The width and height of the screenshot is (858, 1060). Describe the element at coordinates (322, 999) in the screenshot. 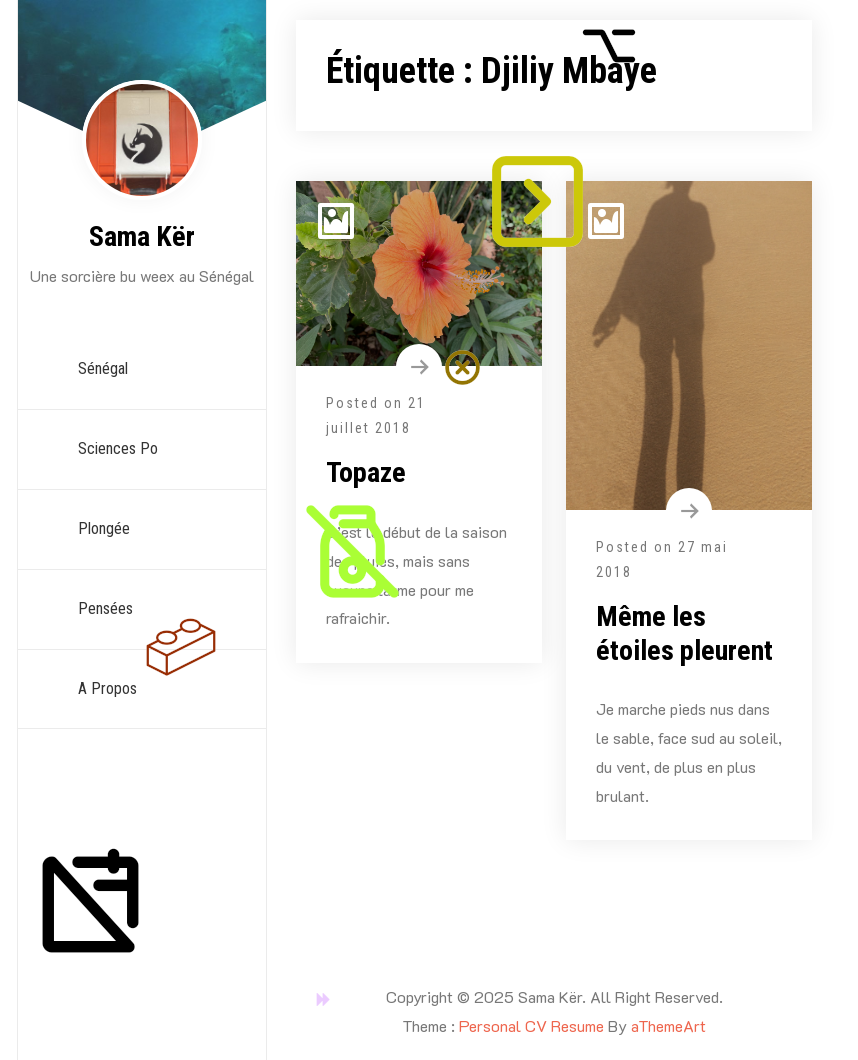

I see `skip forward or fast forward` at that location.